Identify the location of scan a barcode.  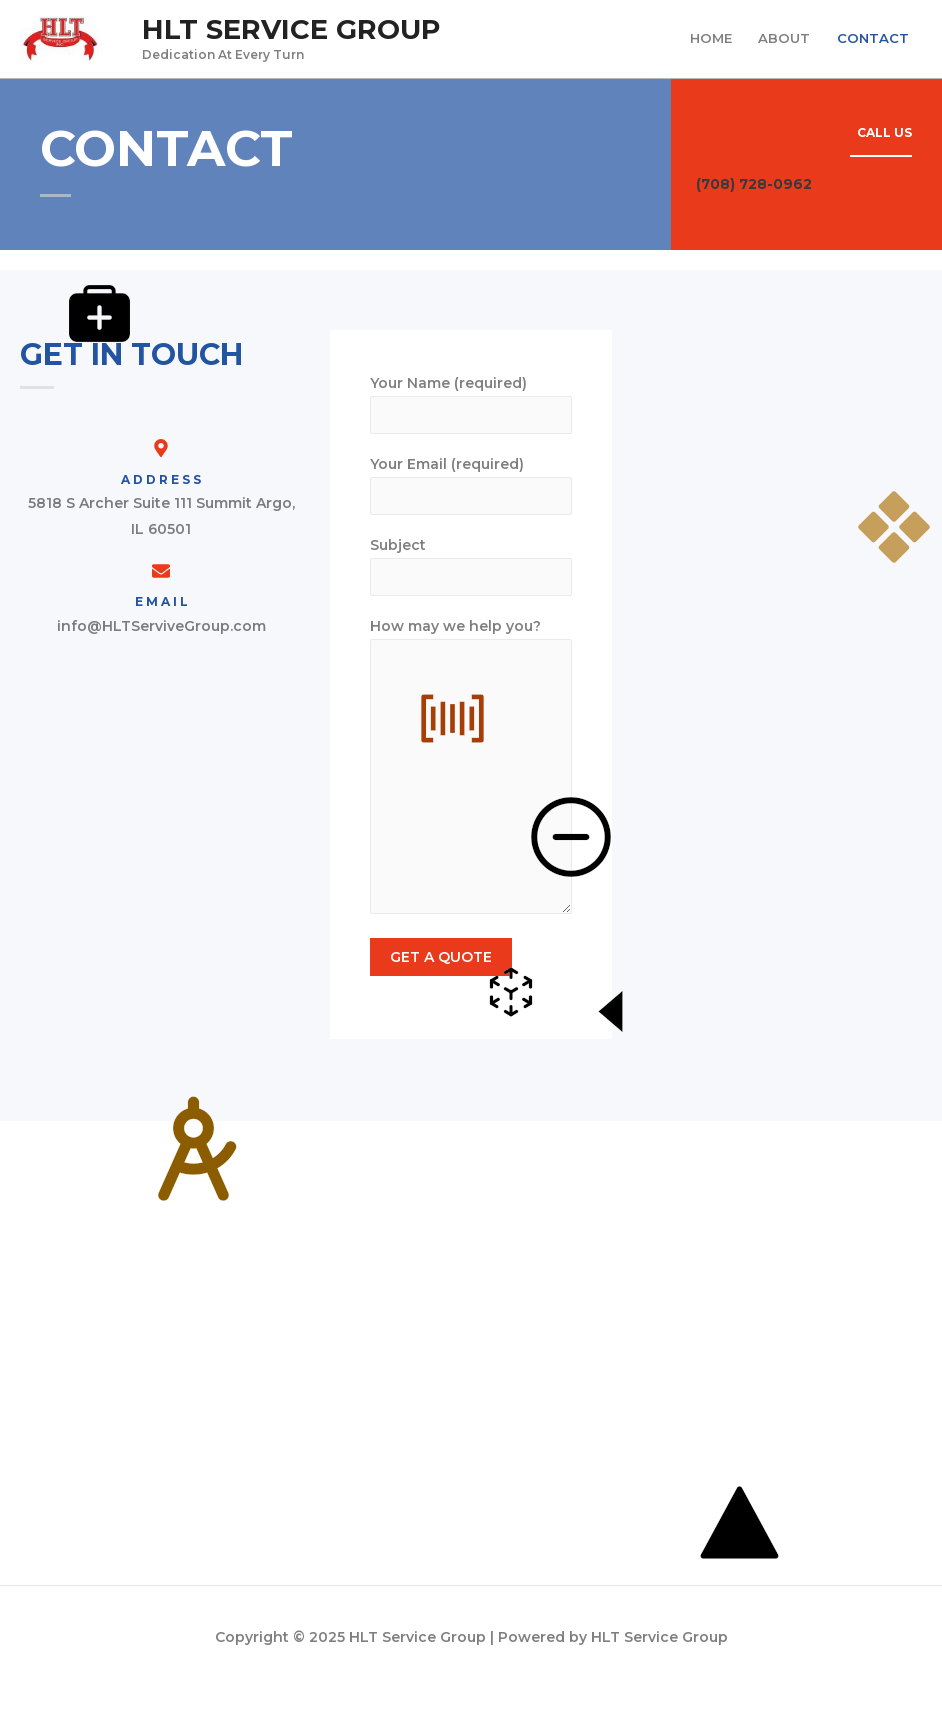
(452, 718).